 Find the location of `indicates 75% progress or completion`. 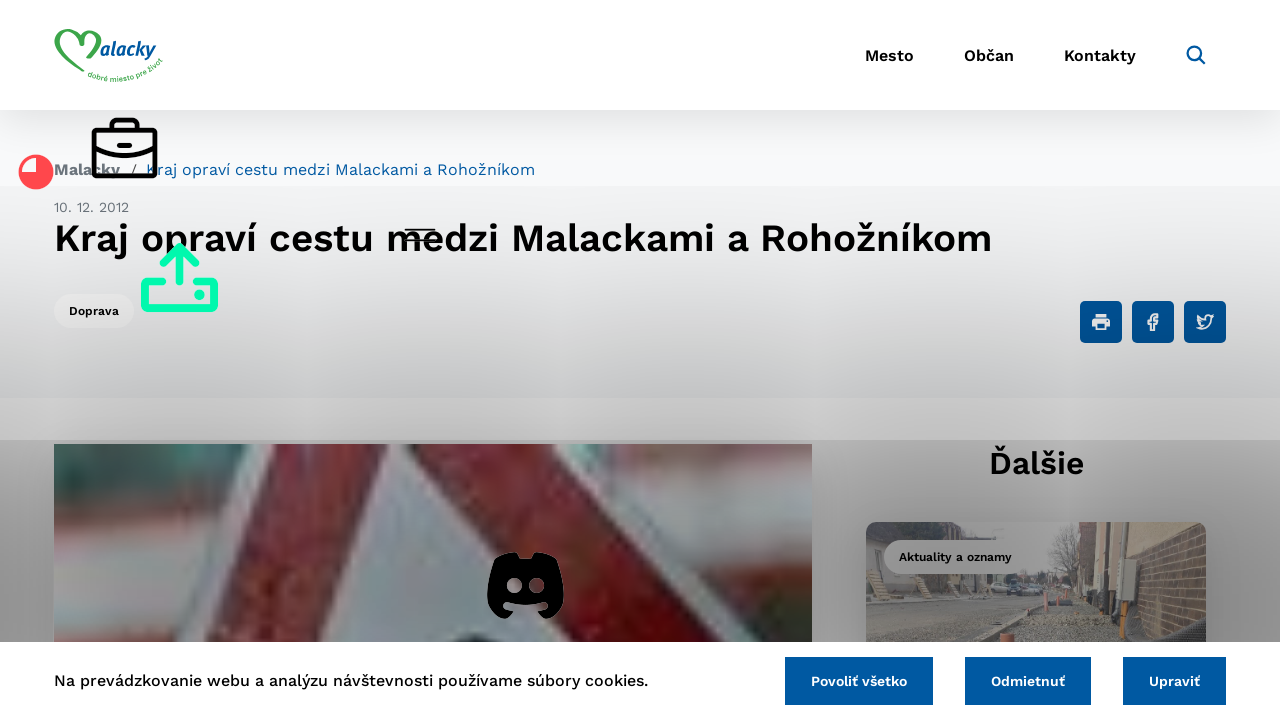

indicates 75% progress or completion is located at coordinates (36, 172).